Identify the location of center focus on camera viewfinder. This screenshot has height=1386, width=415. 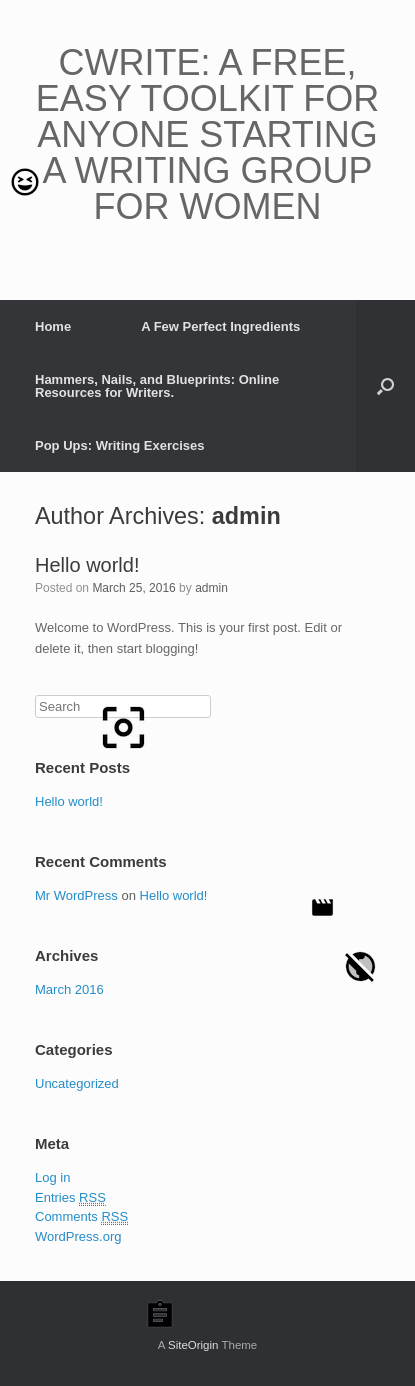
(123, 727).